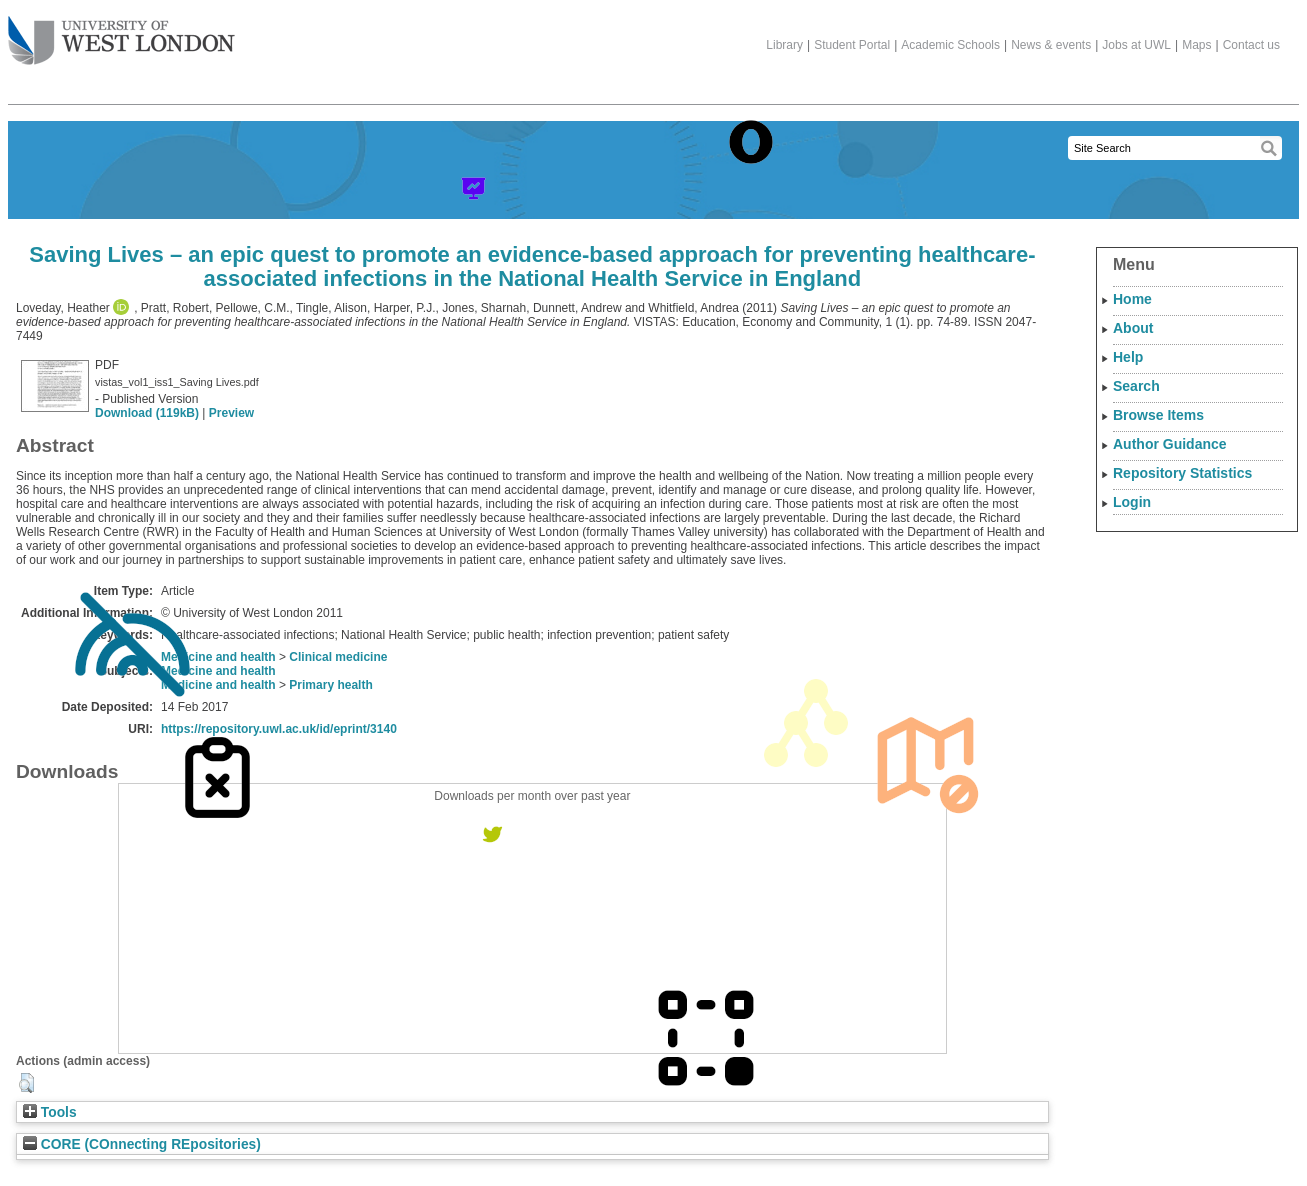 This screenshot has width=1307, height=1186. I want to click on set transform anchor to bottom-right corner, so click(706, 1038).